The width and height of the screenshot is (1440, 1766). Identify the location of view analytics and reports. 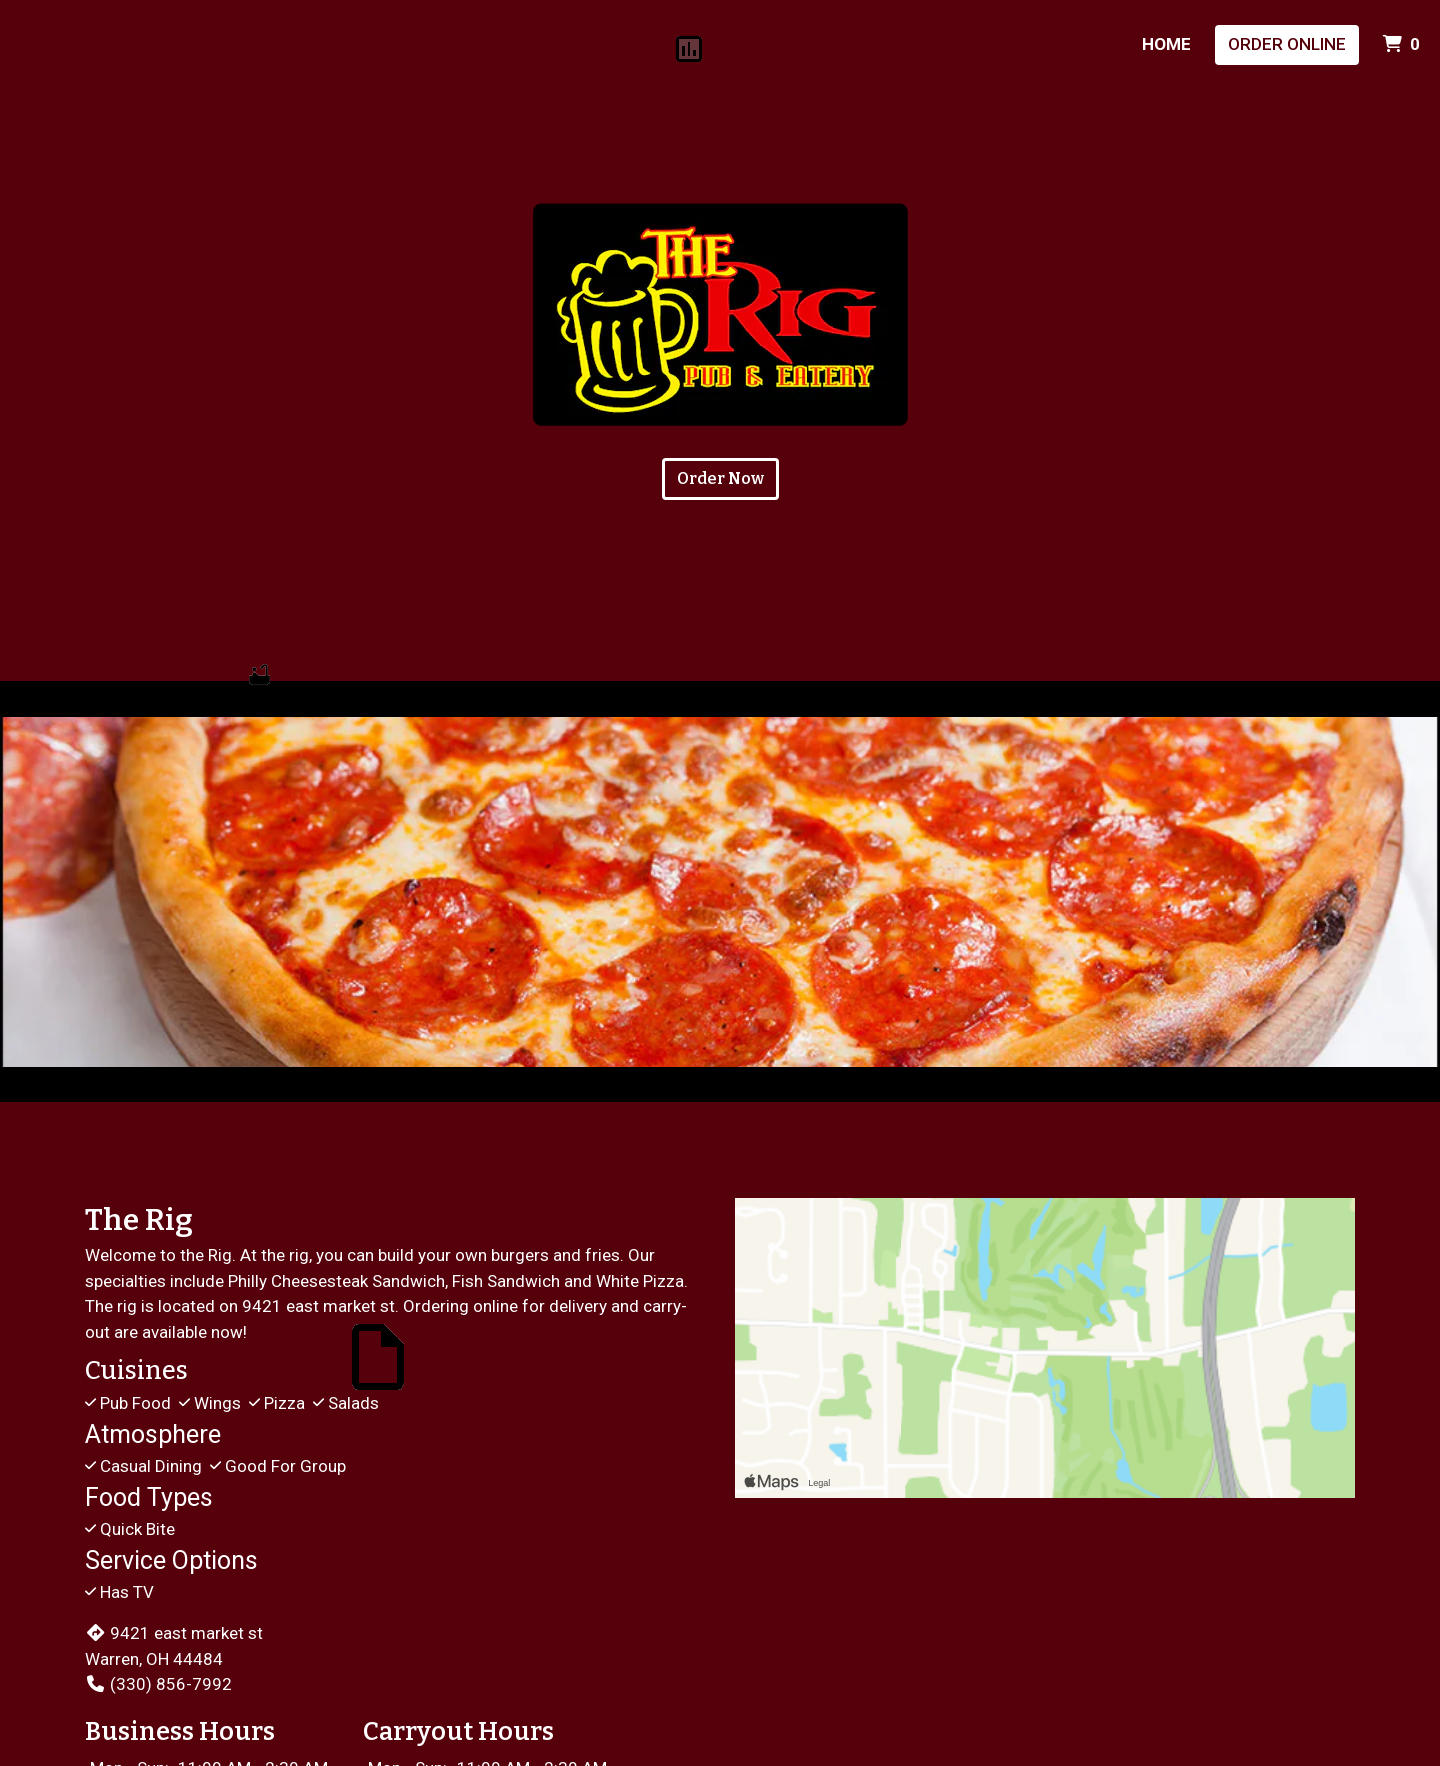
(689, 49).